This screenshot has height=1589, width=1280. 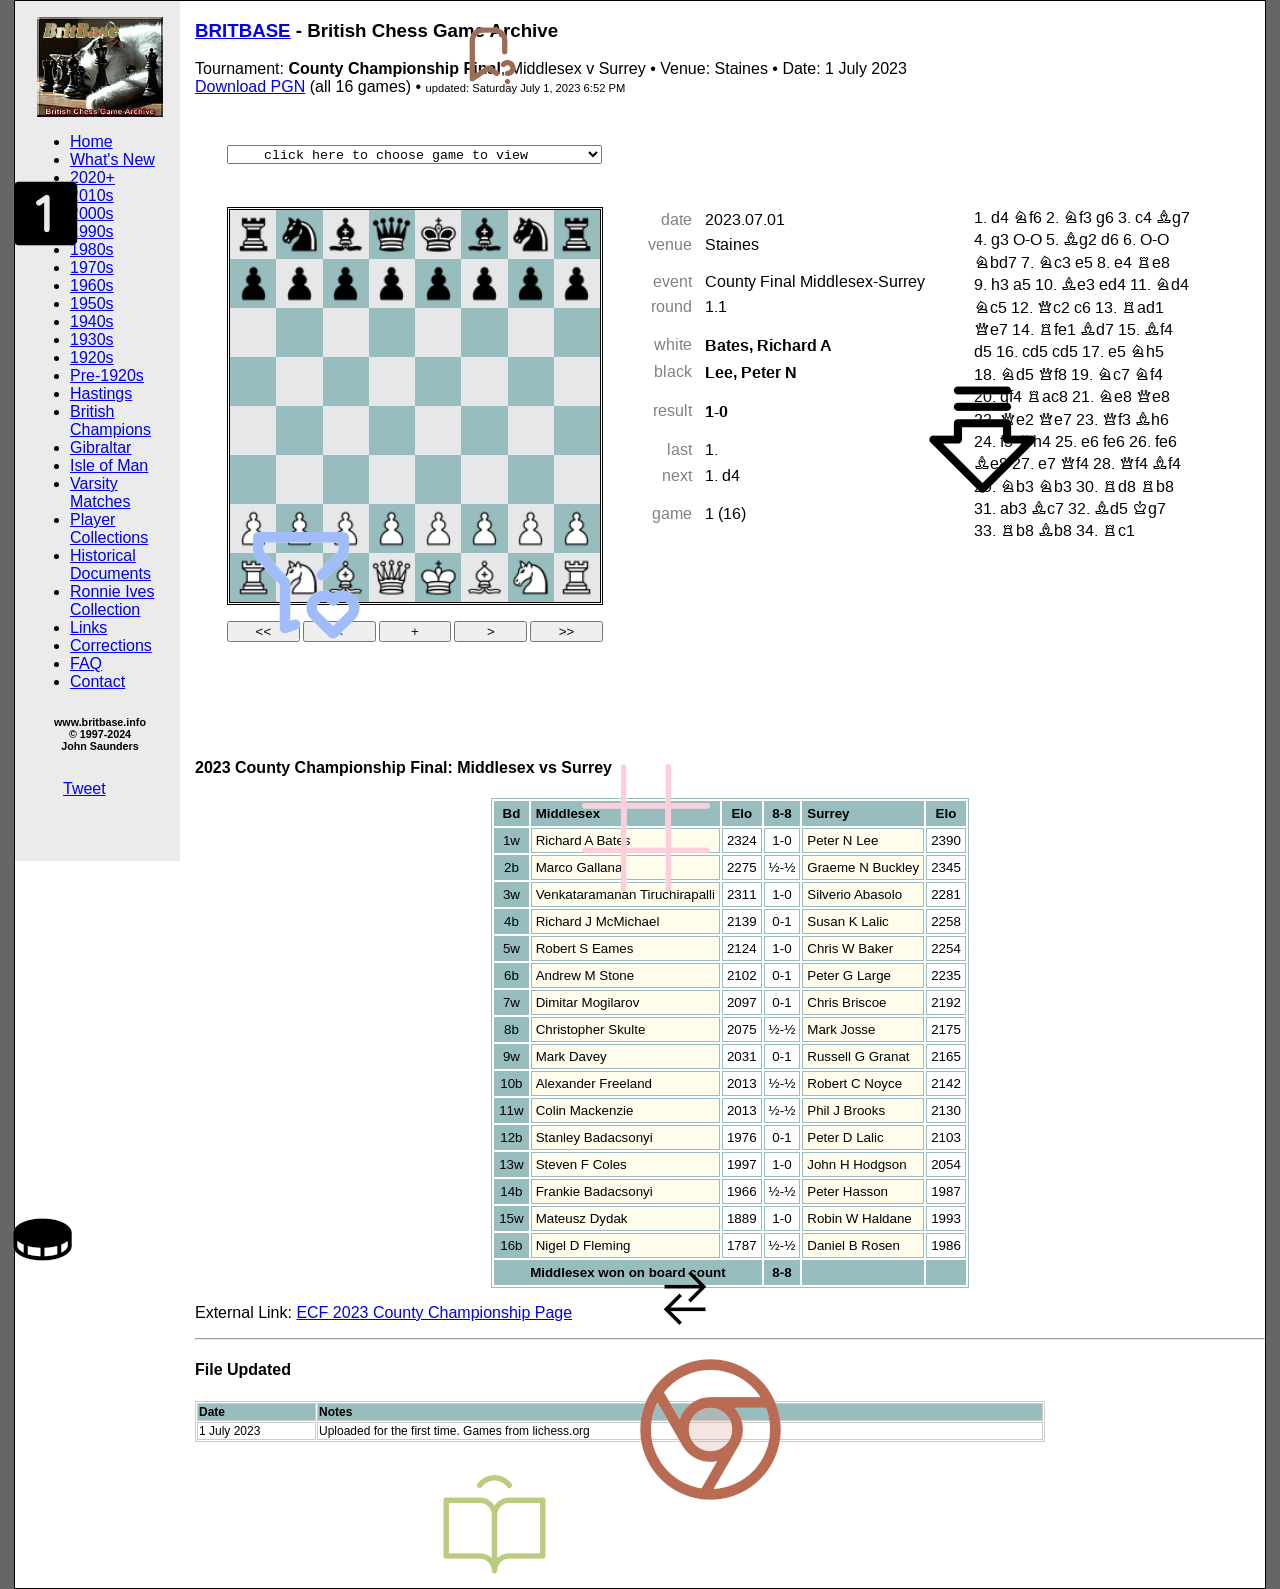 I want to click on swap or exchange items, so click(x=685, y=1298).